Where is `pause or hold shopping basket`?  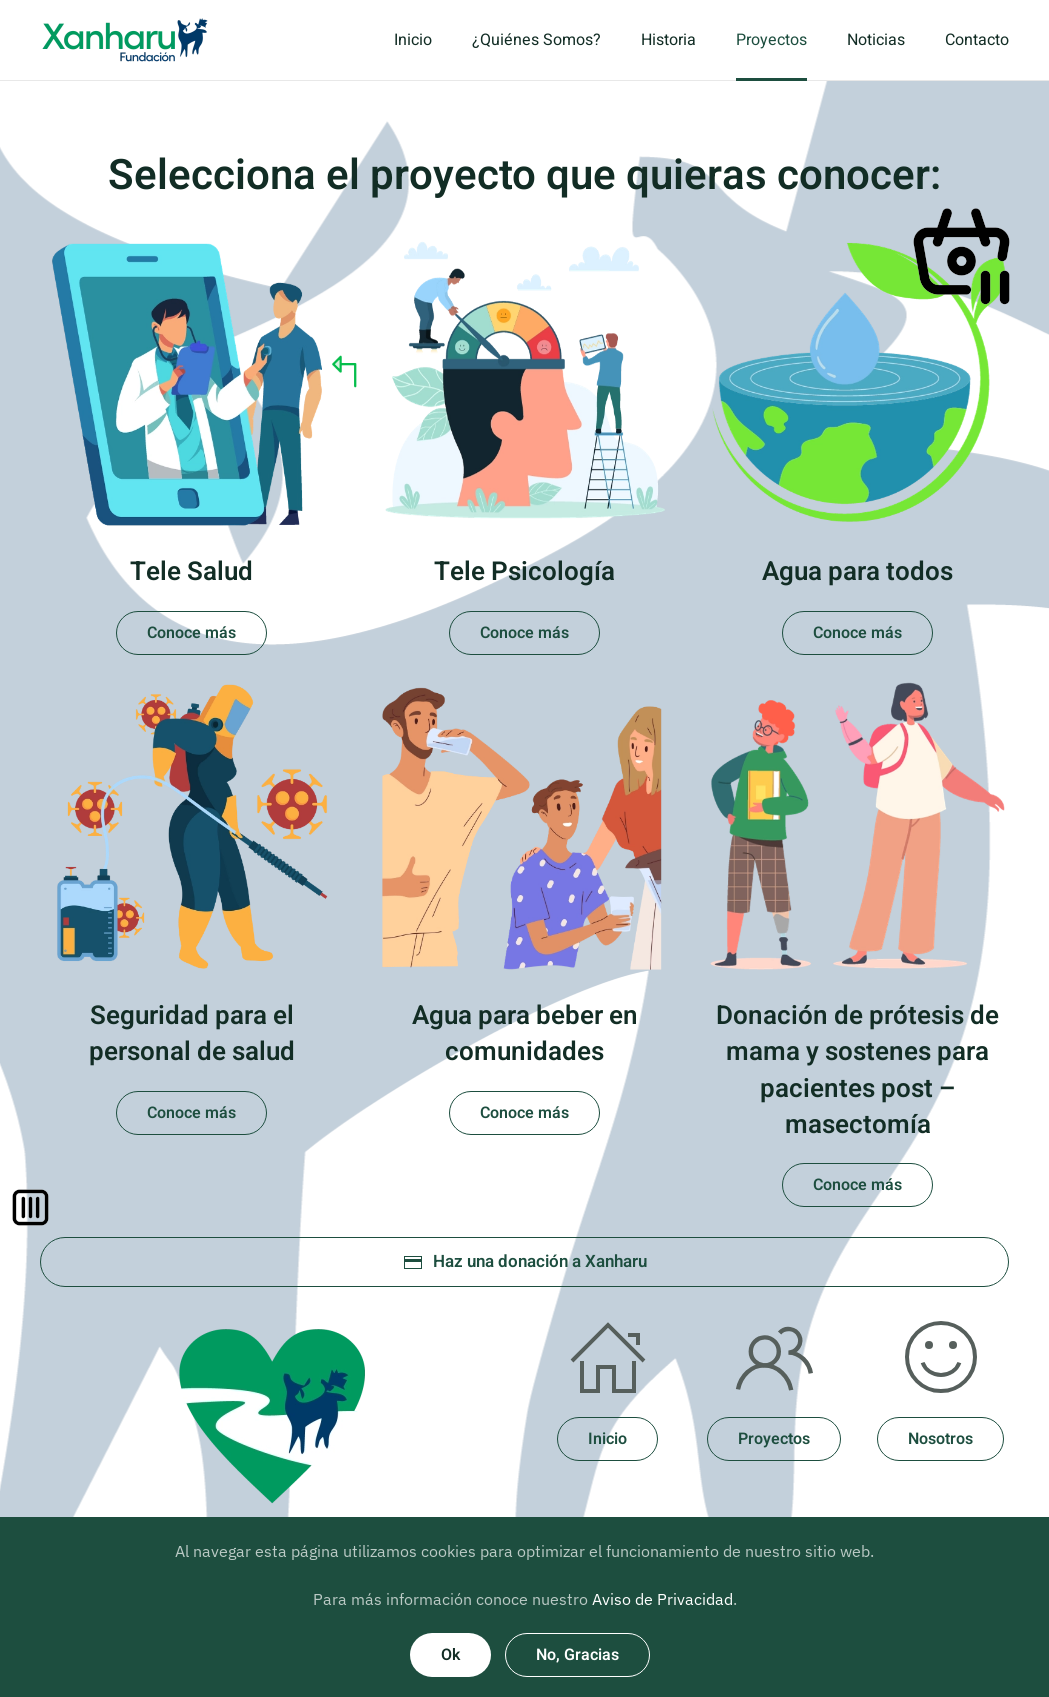 pause or hold shopping basket is located at coordinates (961, 251).